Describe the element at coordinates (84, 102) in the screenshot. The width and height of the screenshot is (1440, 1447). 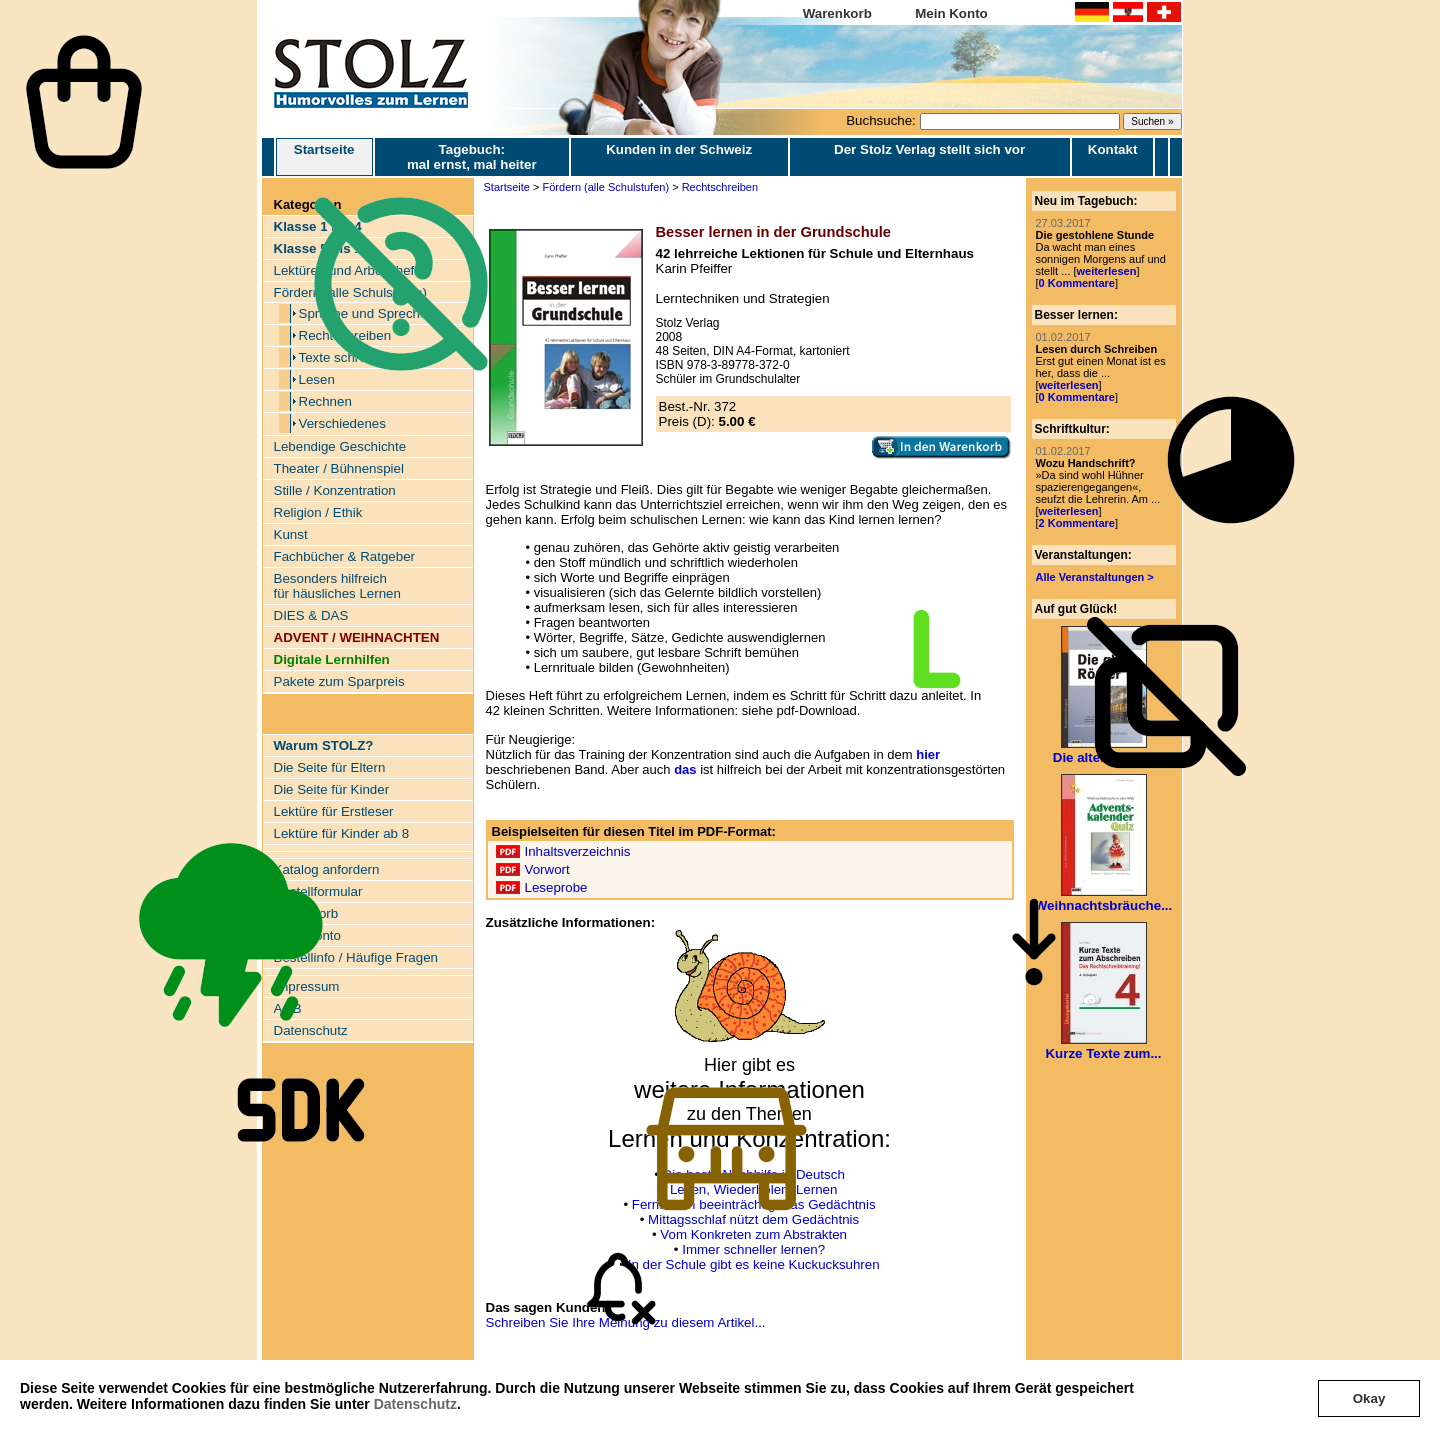
I see `view your shopping bag` at that location.